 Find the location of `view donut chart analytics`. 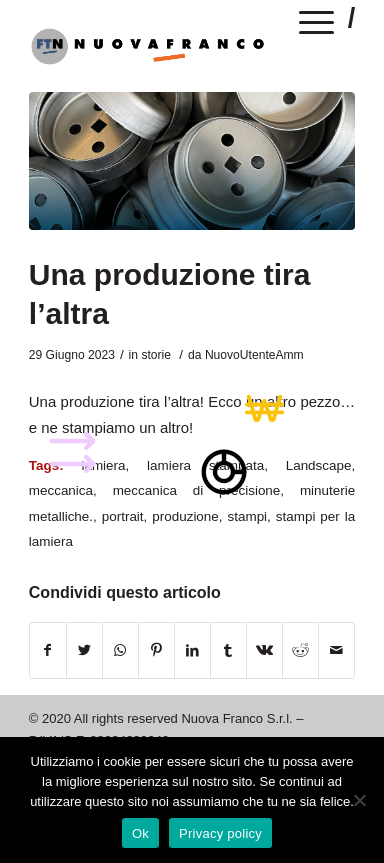

view donut chart analytics is located at coordinates (224, 472).